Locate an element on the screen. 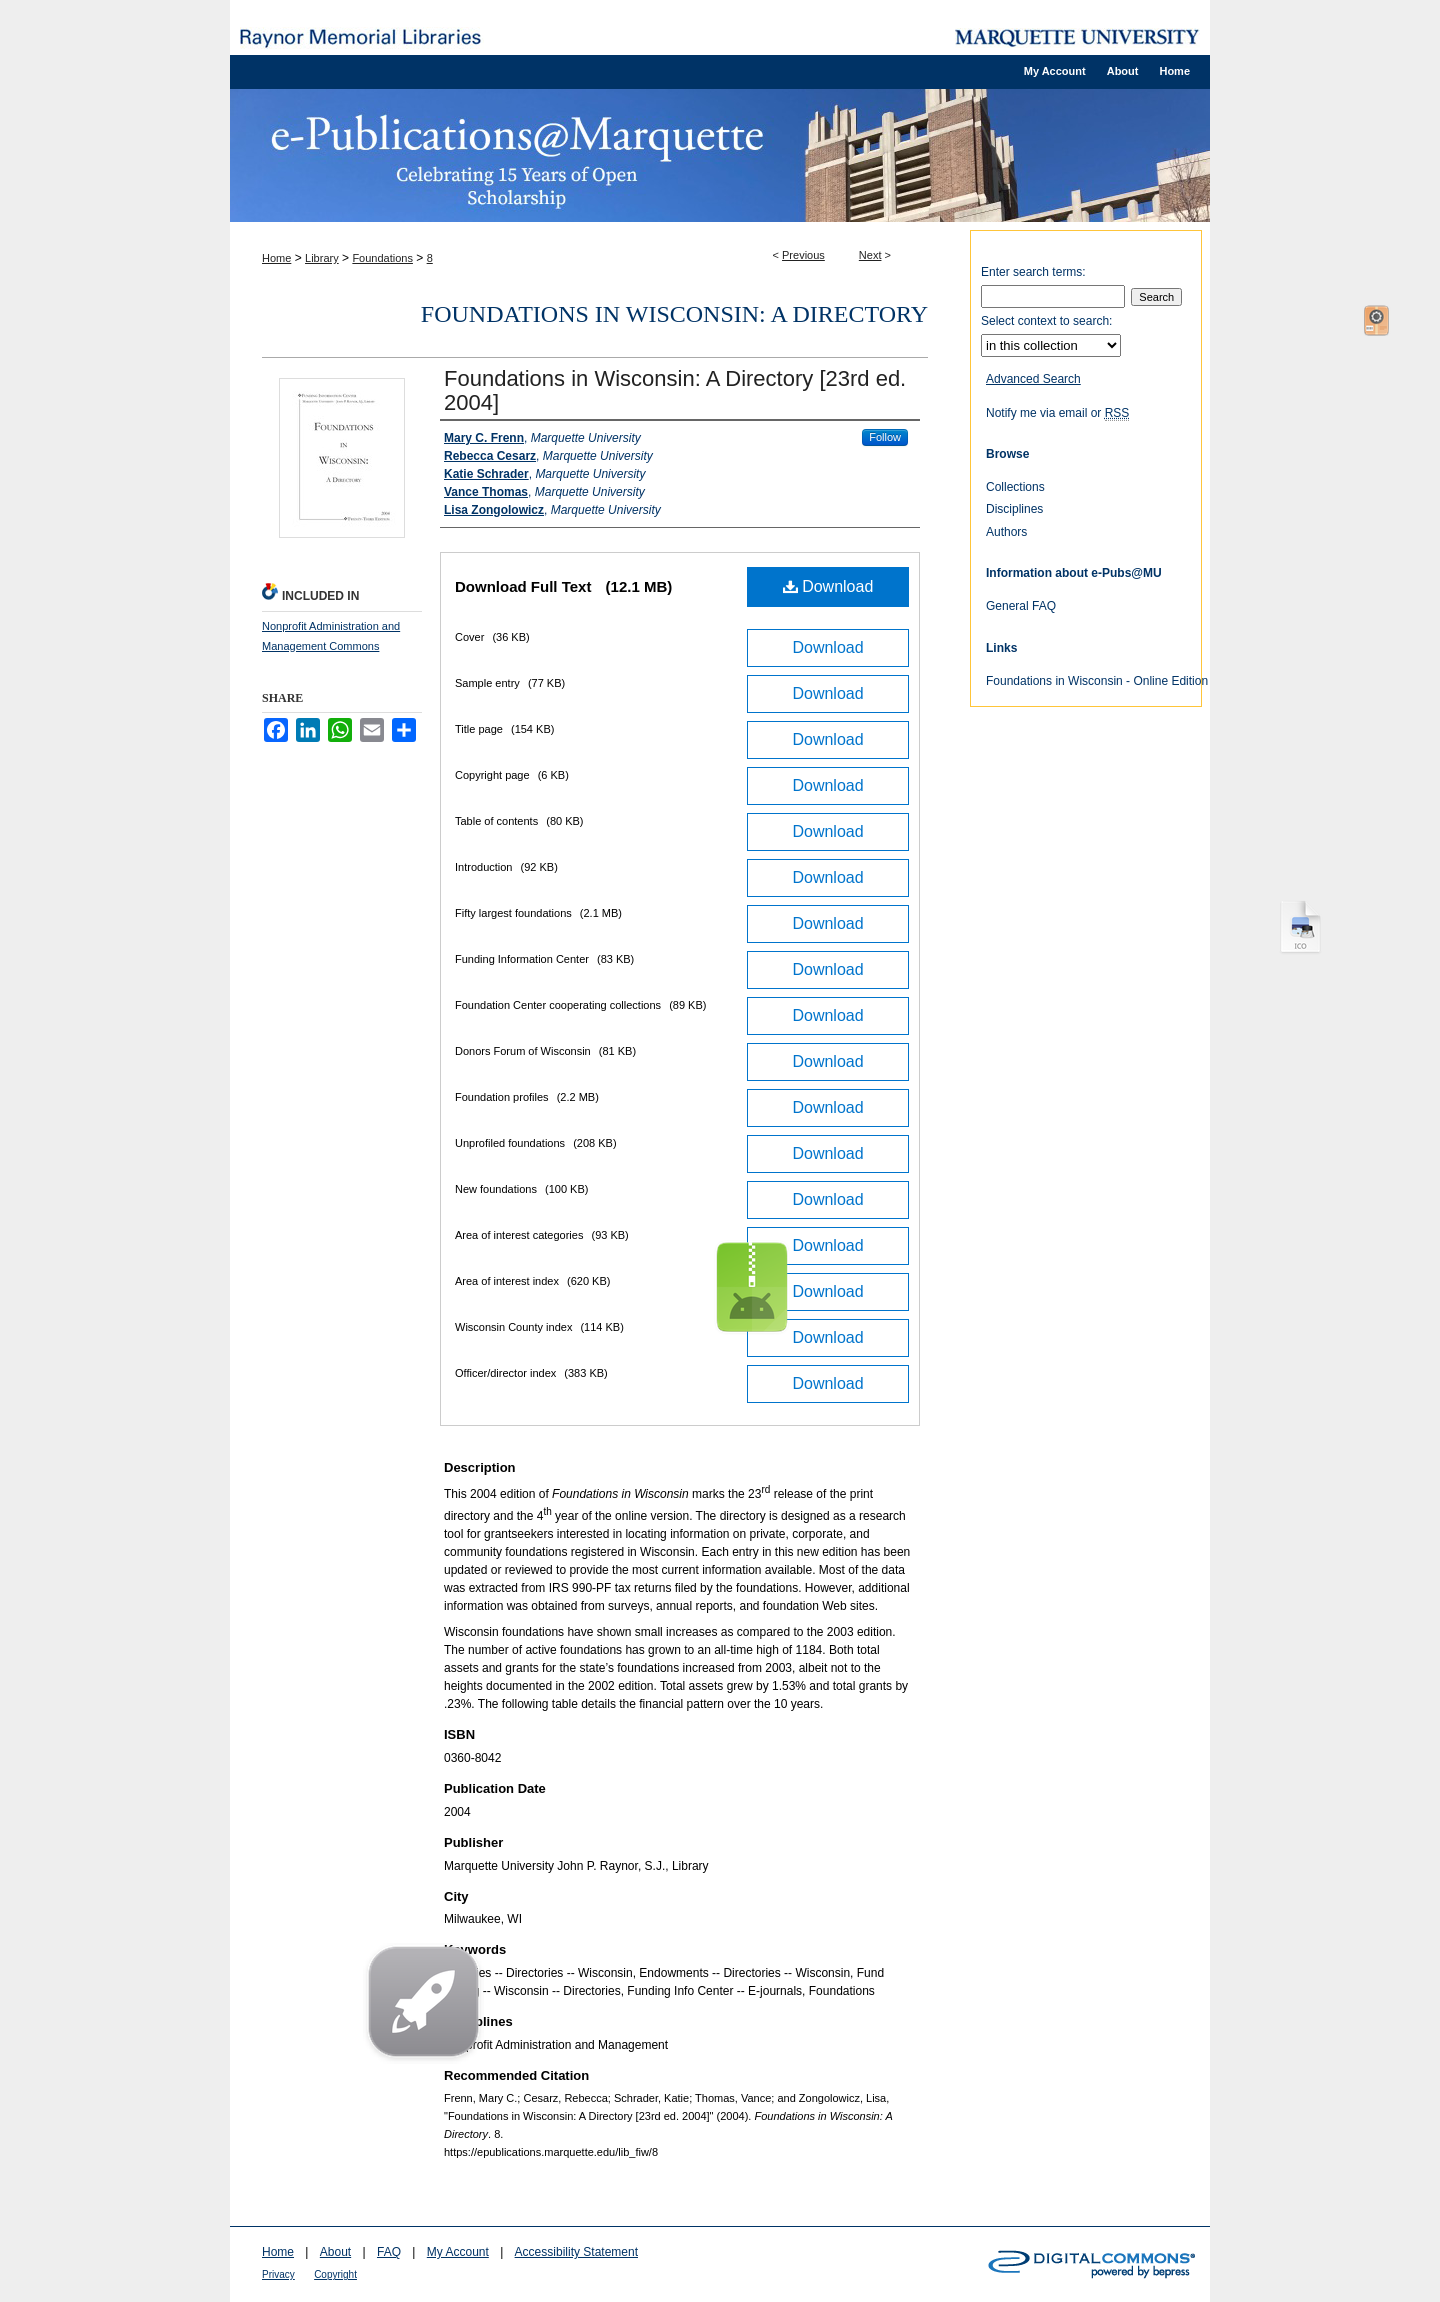  an ico image file used for icons and favicons is located at coordinates (1300, 927).